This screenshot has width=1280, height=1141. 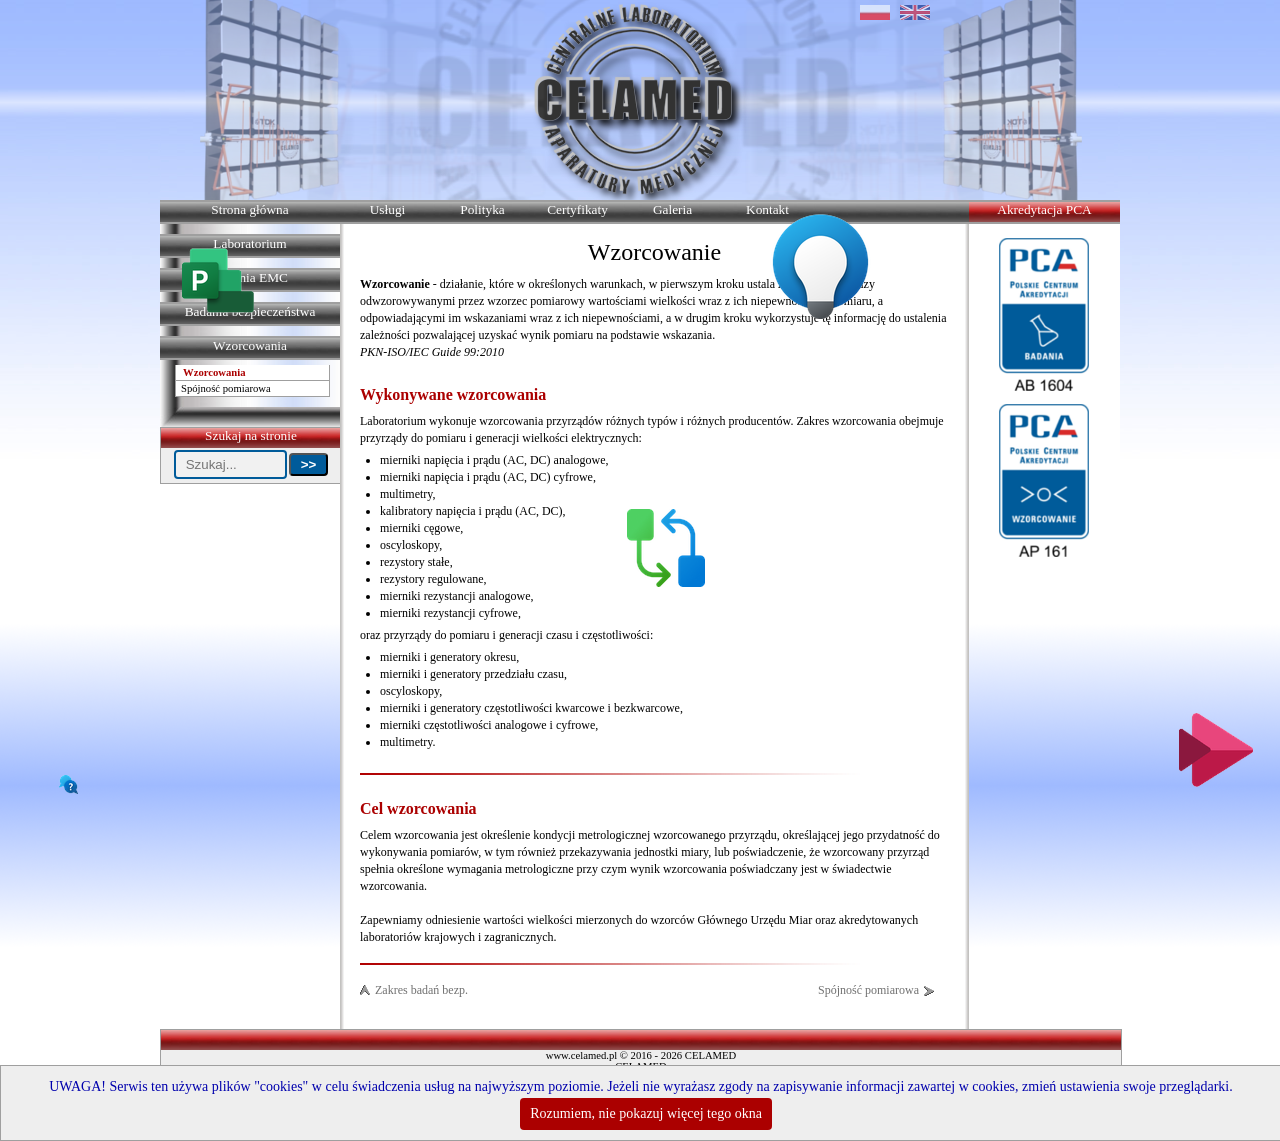 I want to click on indicates an active connection between two devices or services, so click(x=666, y=548).